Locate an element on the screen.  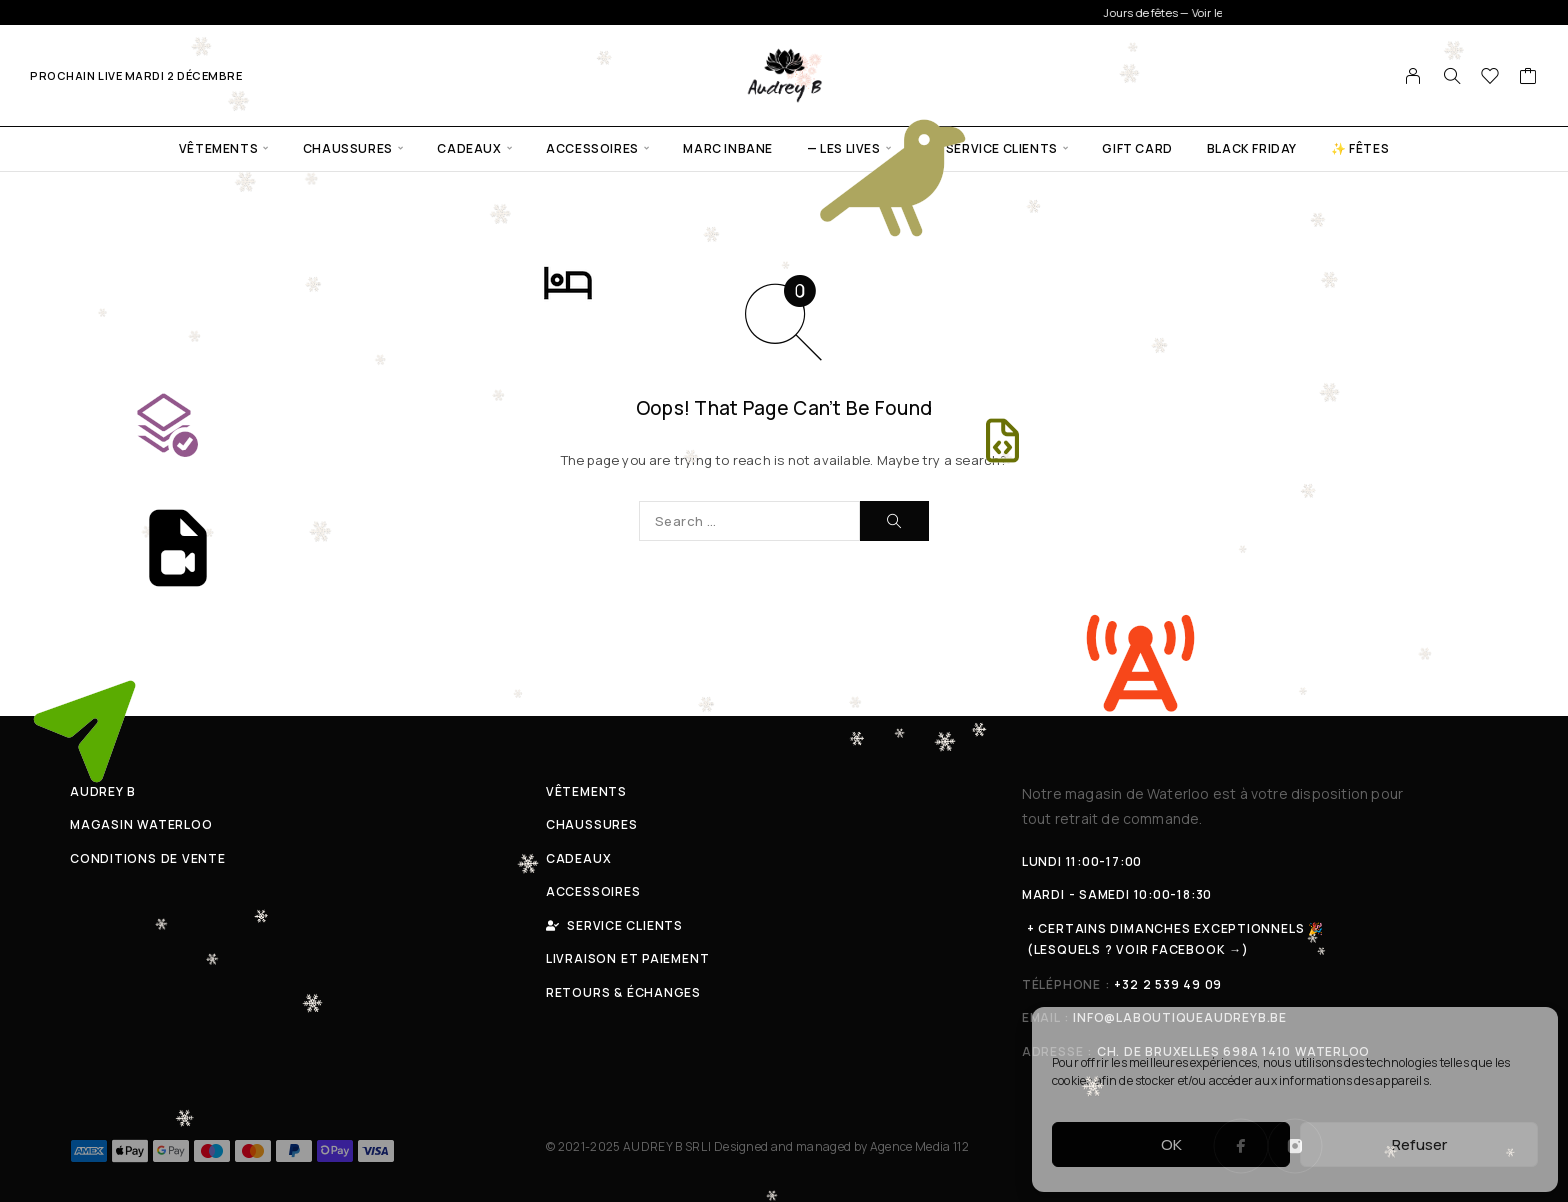
view active layers in the editor is located at coordinates (164, 423).